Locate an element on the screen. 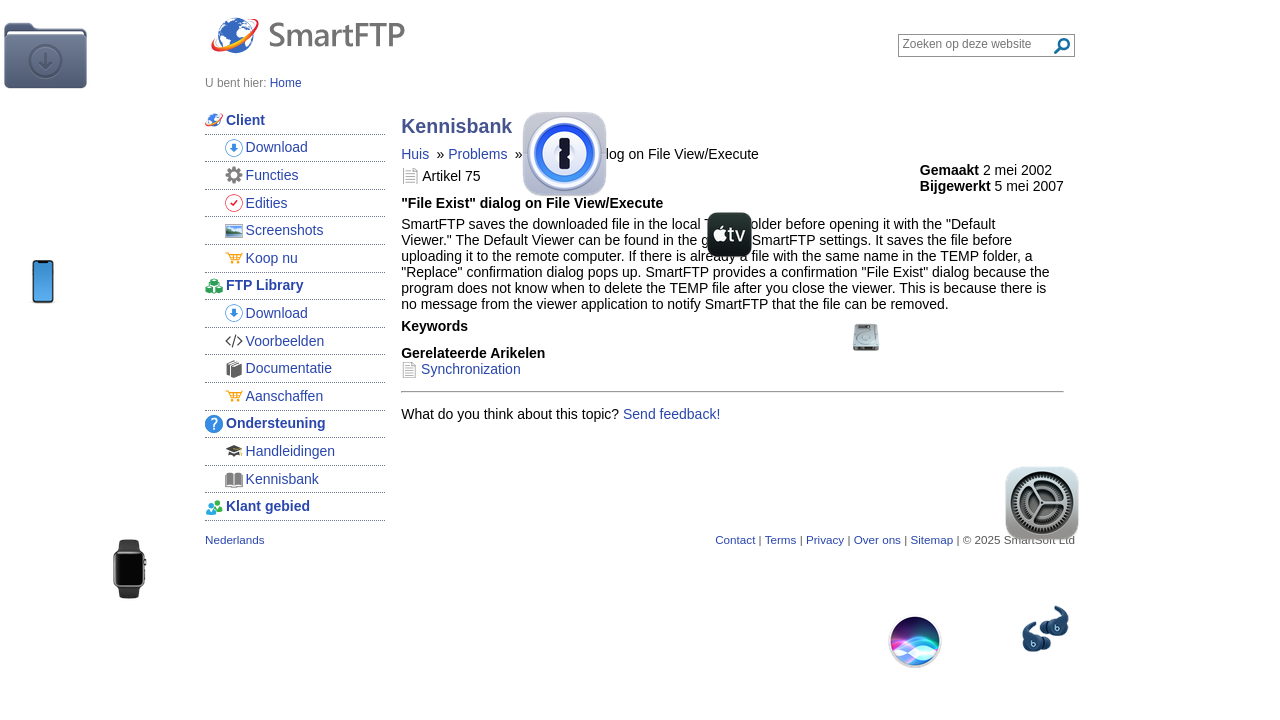 The image size is (1280, 720). manage connected Apple Watch device is located at coordinates (129, 569).